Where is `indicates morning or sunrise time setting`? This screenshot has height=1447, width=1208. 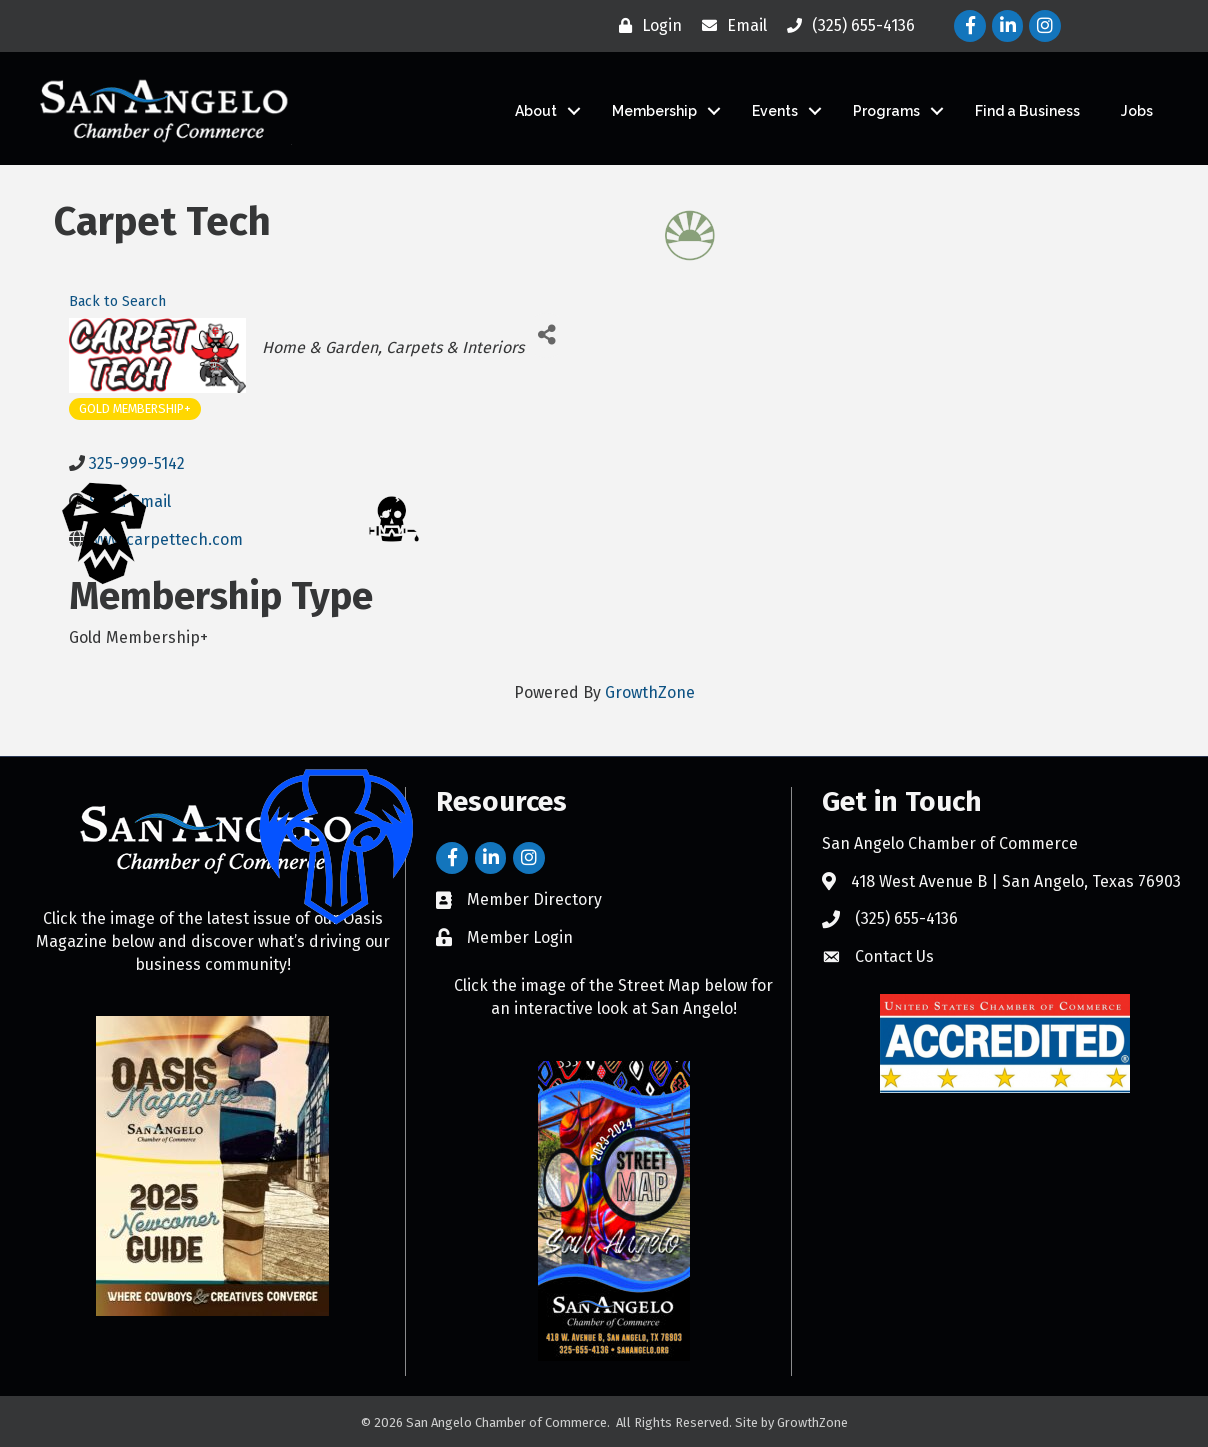
indicates morning or sunrise time setting is located at coordinates (689, 235).